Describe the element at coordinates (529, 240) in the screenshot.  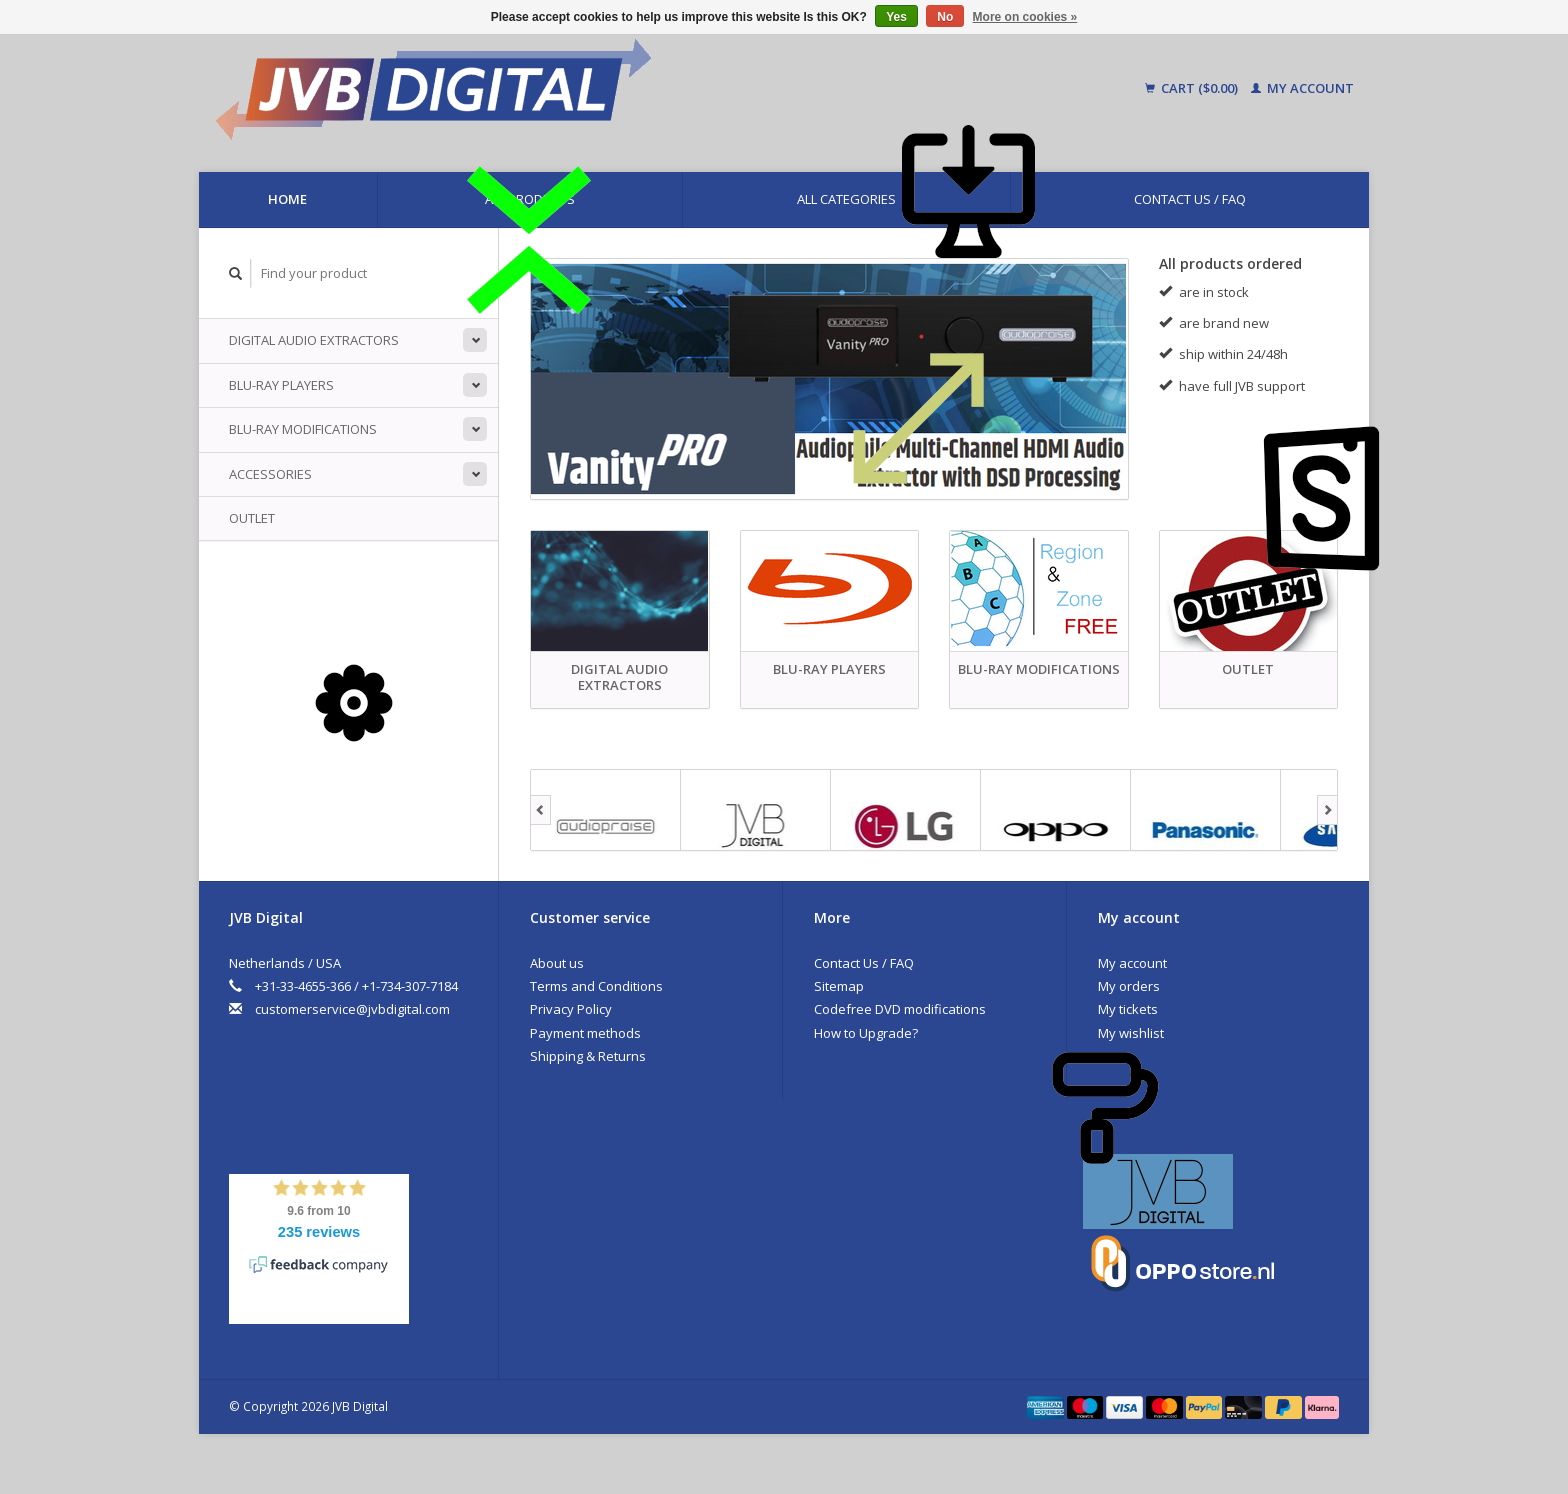
I see `collapse an expanded section or panel` at that location.